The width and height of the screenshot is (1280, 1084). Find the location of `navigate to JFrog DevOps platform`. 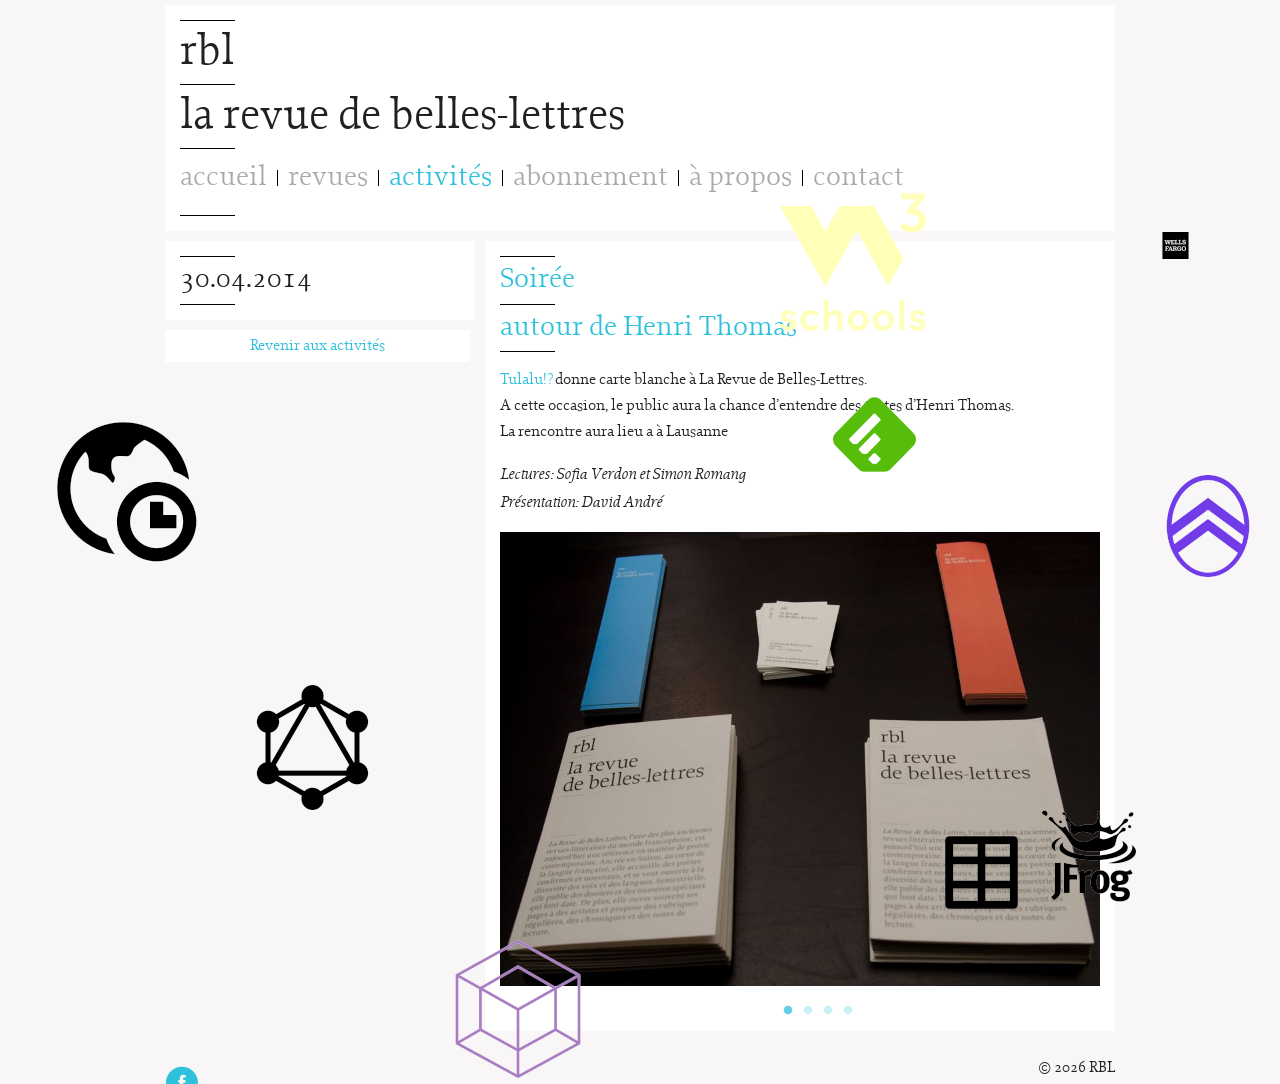

navigate to JFrog DevOps platform is located at coordinates (1089, 856).